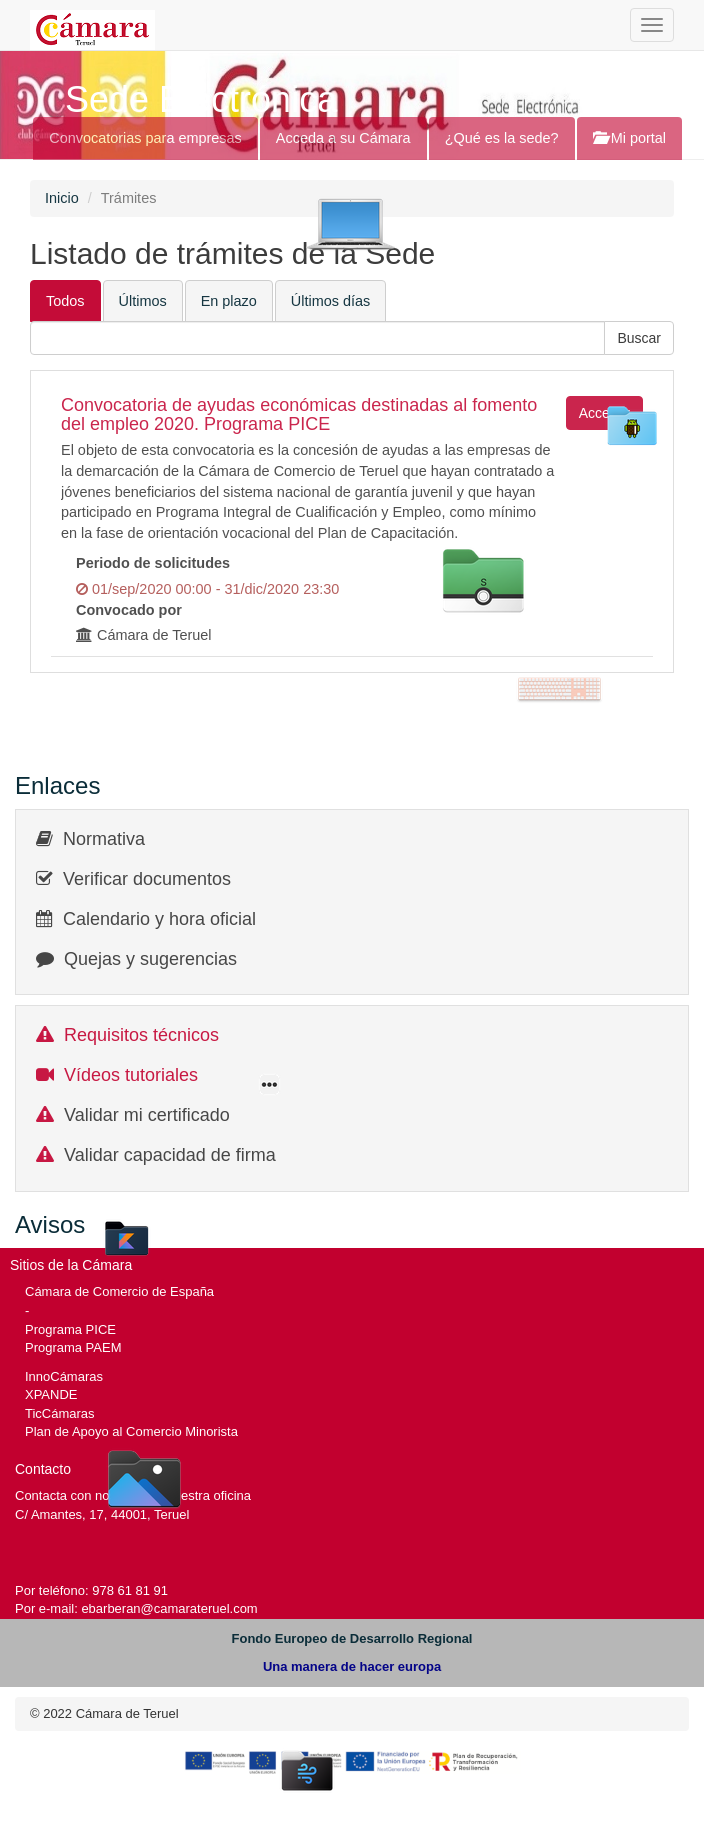 The width and height of the screenshot is (704, 1824). What do you see at coordinates (559, 688) in the screenshot?
I see `apple magic keyboard with touch id in orange/pink` at bounding box center [559, 688].